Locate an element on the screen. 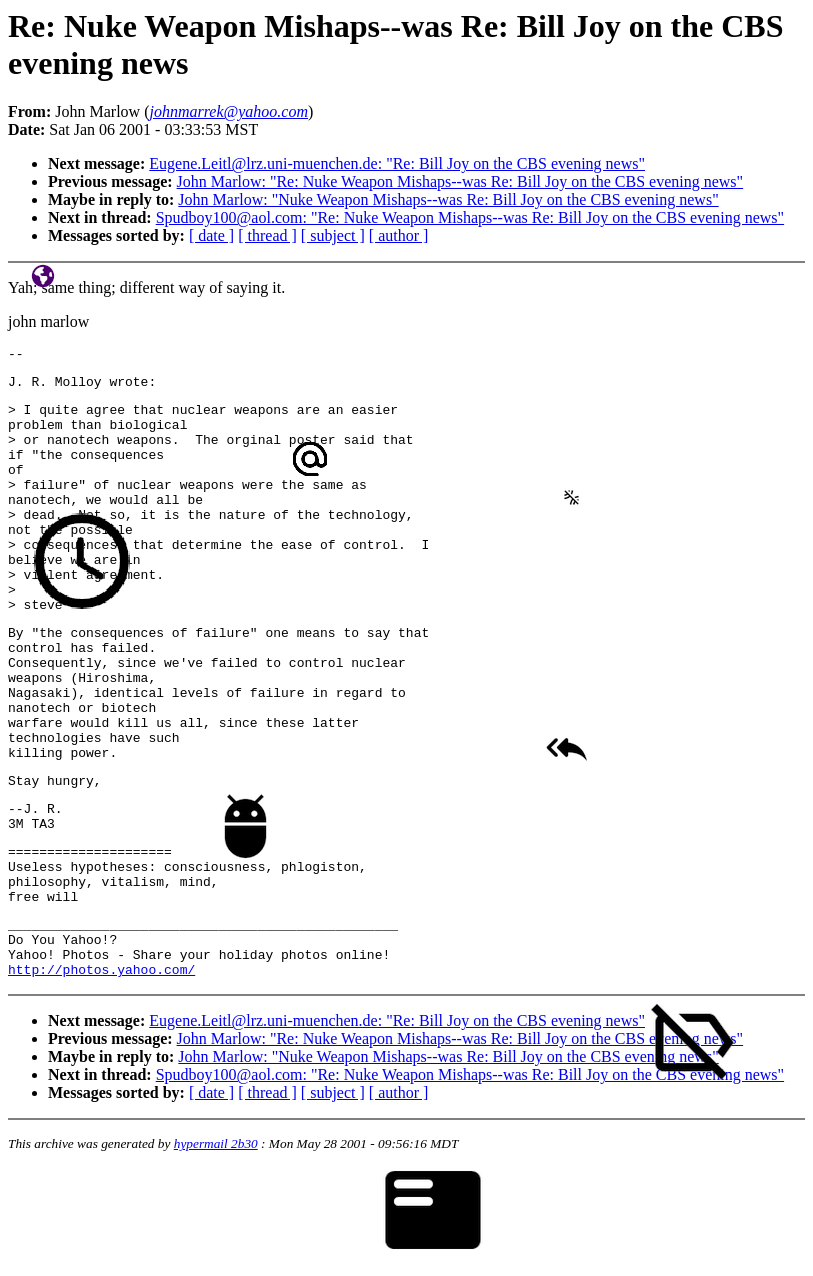 Image resolution: width=813 pixels, height=1276 pixels. view time or clock settings is located at coordinates (82, 561).